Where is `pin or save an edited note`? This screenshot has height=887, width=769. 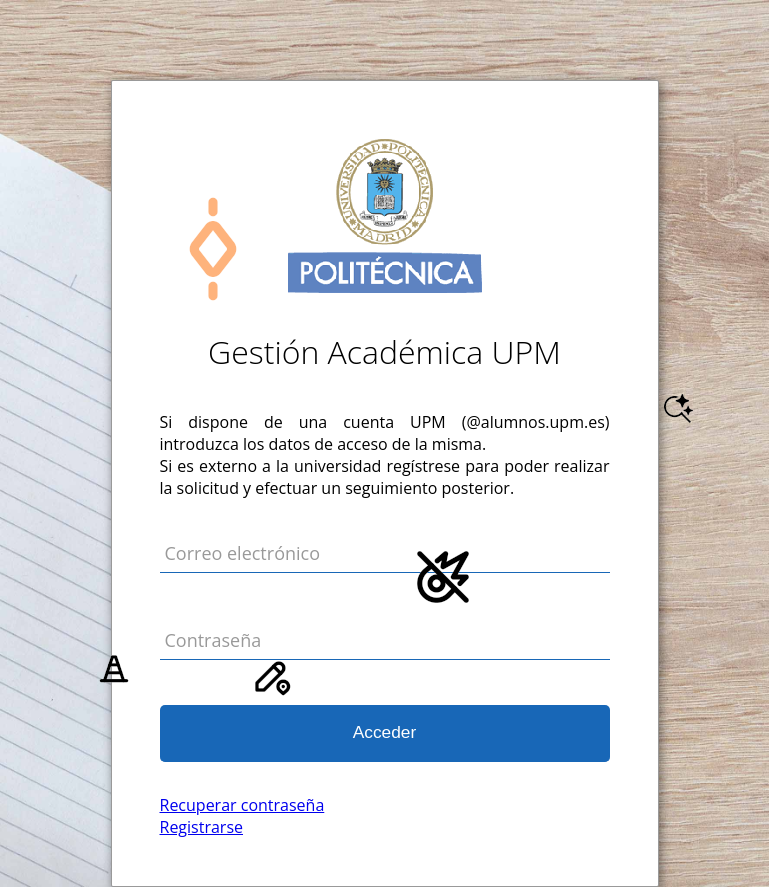
pin or save an edited note is located at coordinates (271, 676).